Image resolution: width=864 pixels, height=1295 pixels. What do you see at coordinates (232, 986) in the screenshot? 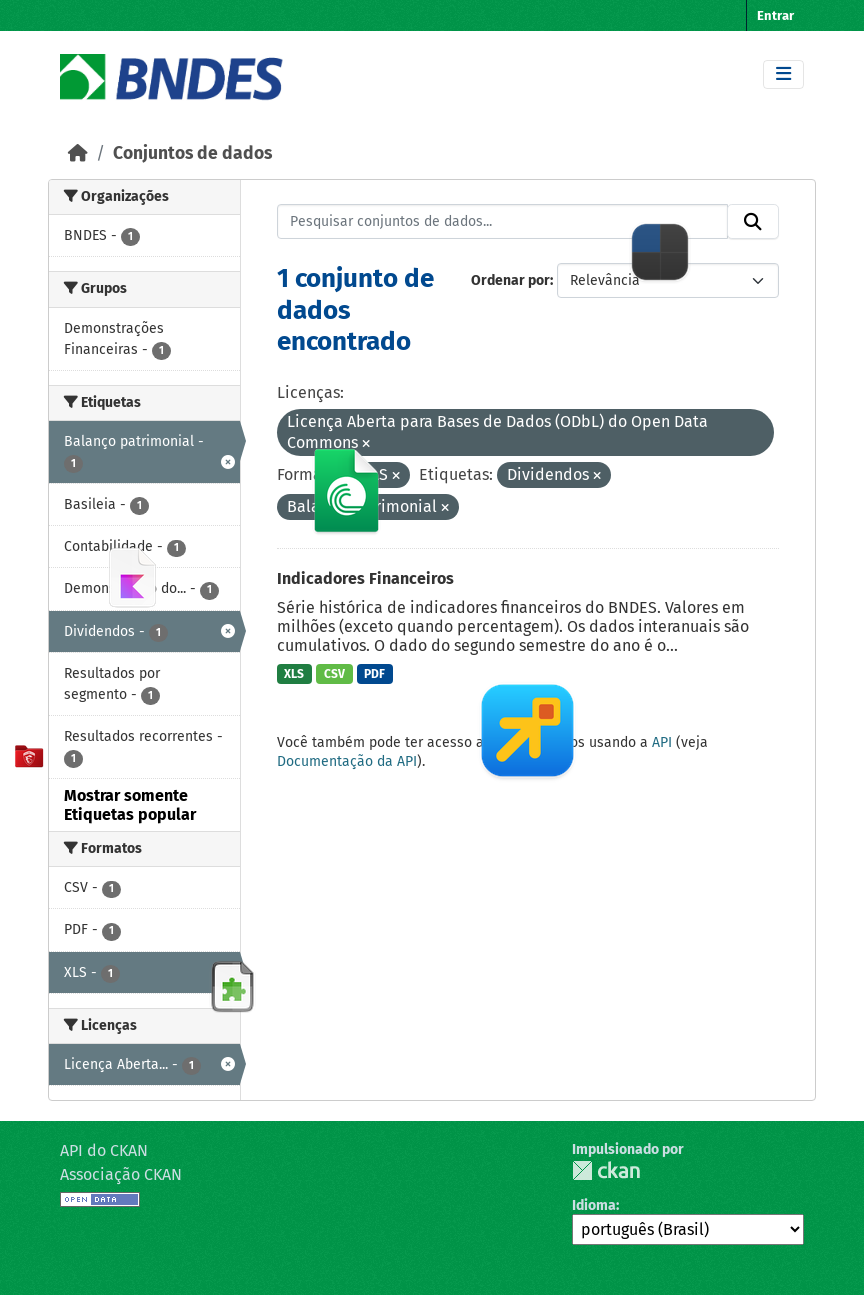
I see `openoffice extension file type indicator` at bounding box center [232, 986].